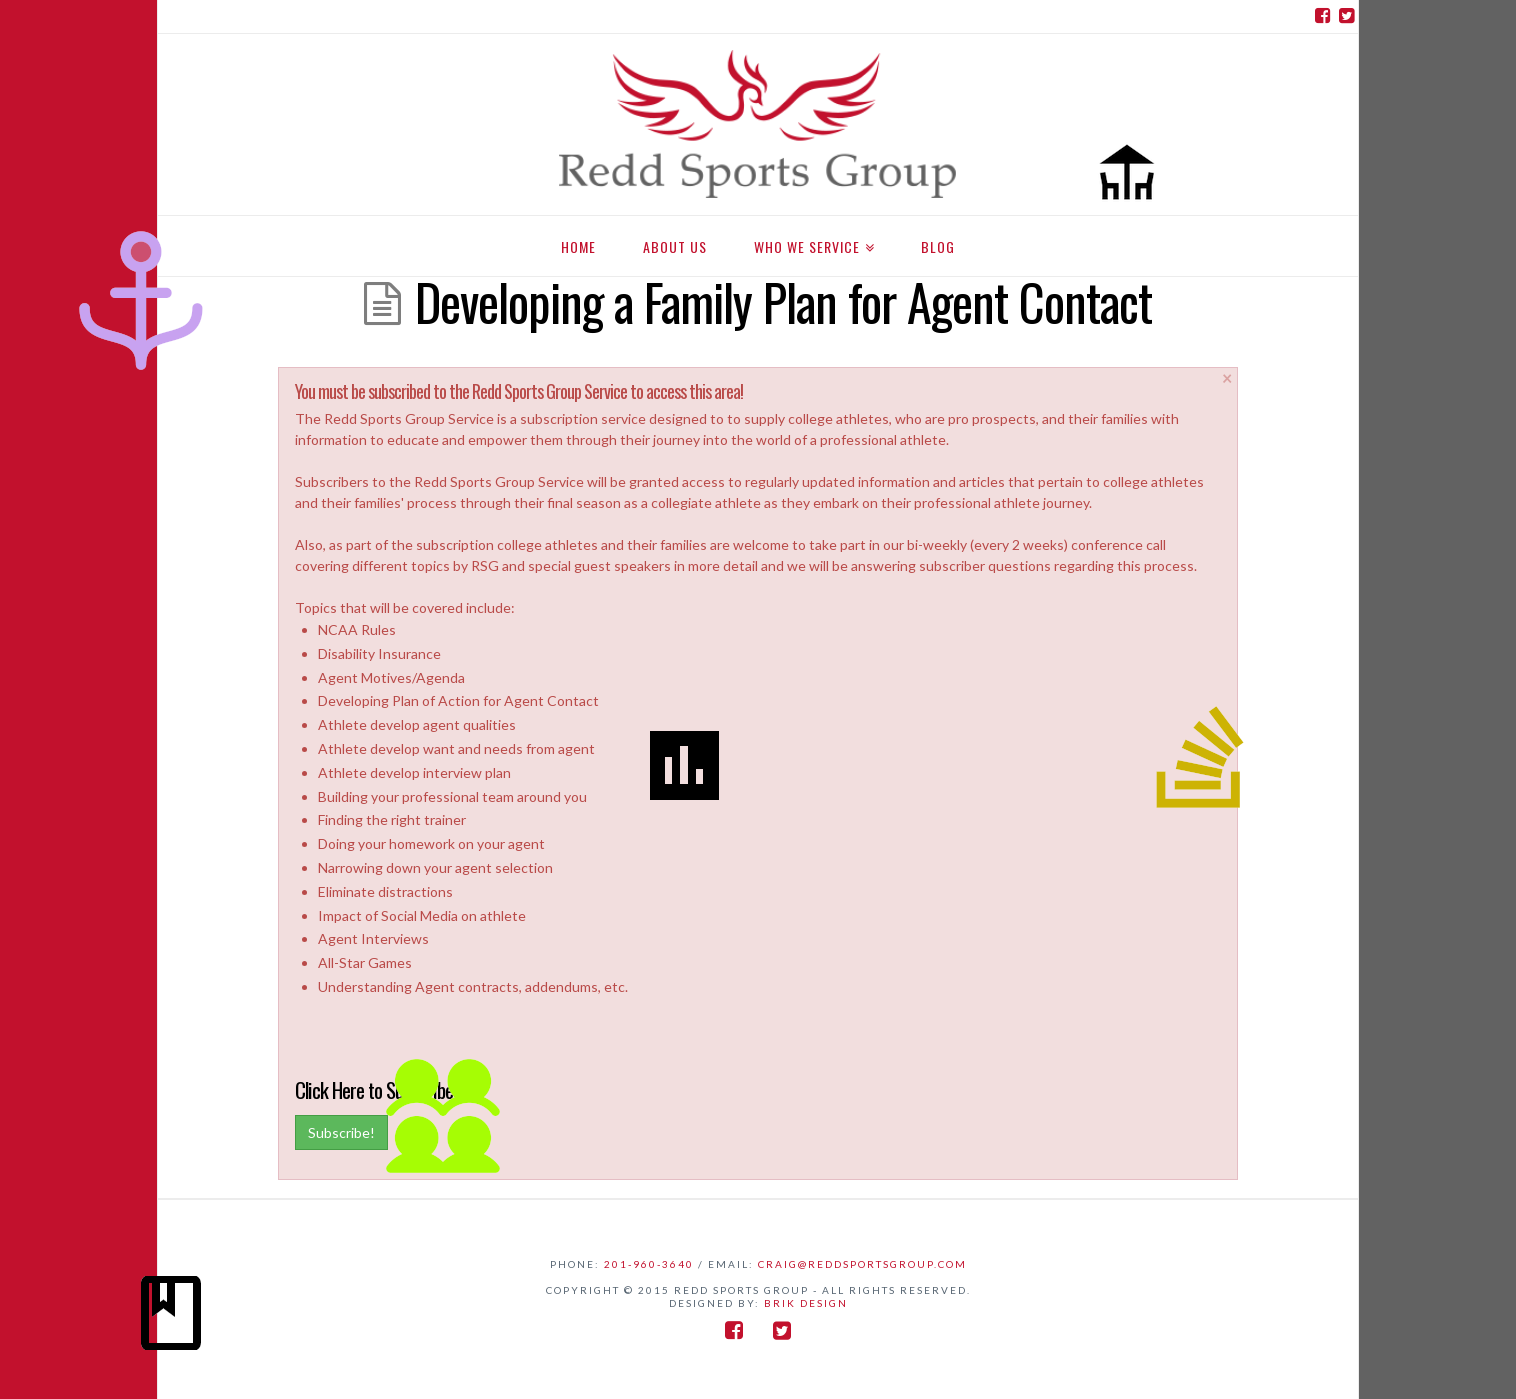  I want to click on visit Stack Overflow website, so click(1200, 757).